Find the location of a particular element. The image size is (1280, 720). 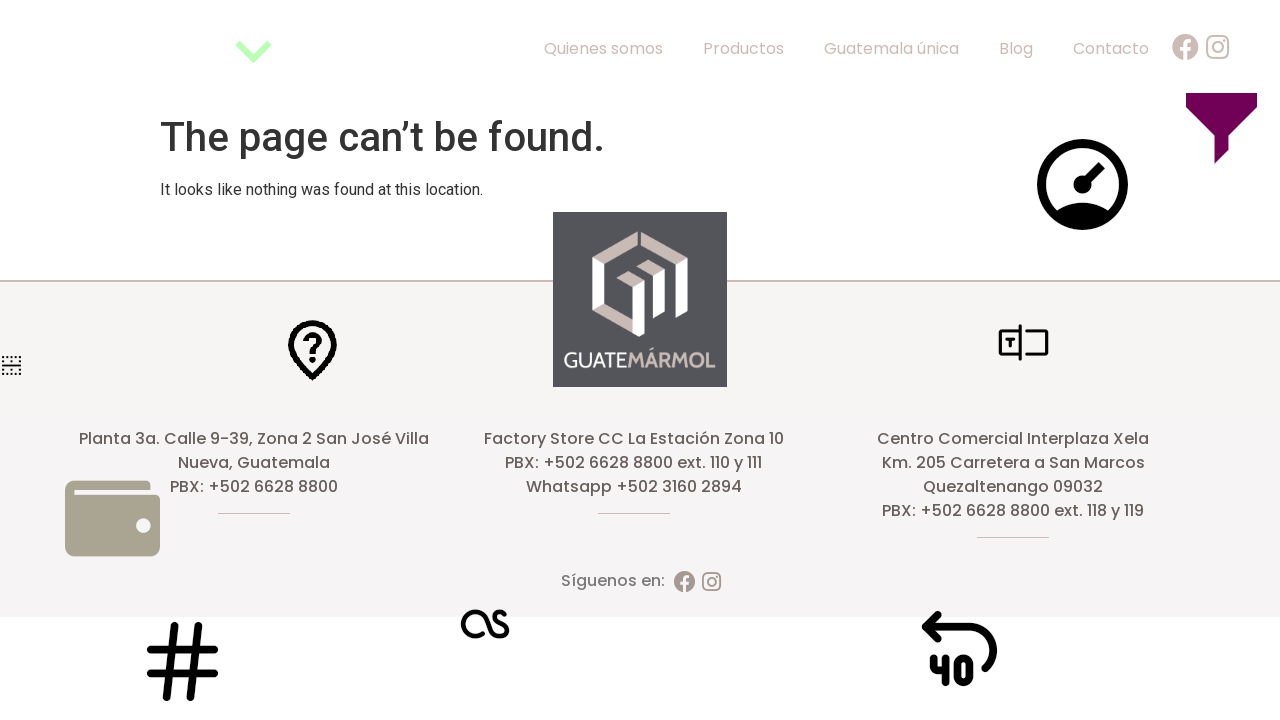

rewind media 40 seconds is located at coordinates (957, 650).